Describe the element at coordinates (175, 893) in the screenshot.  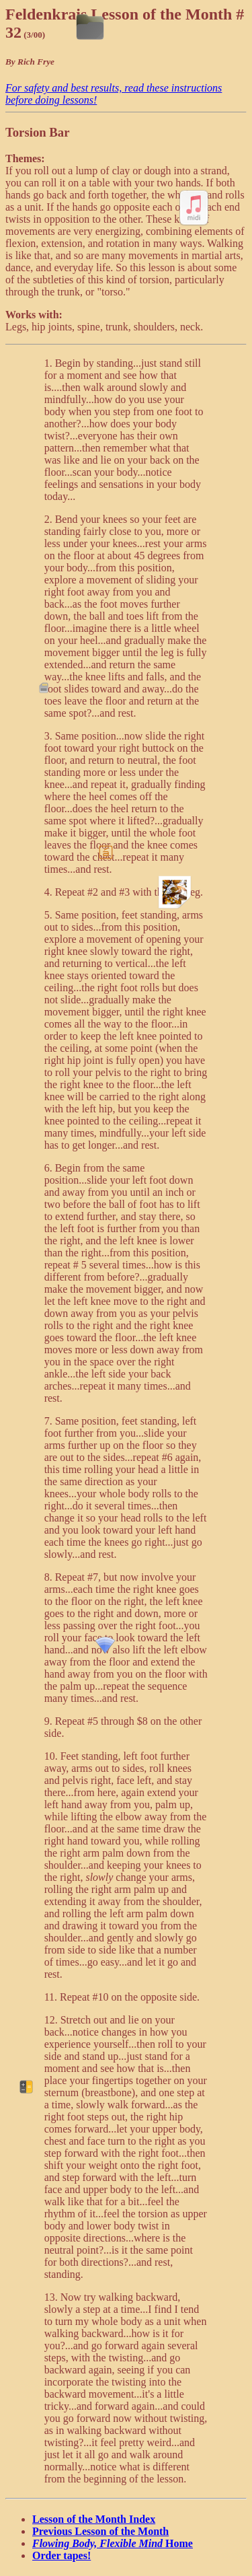
I see `a picture clipping or image snippet` at that location.